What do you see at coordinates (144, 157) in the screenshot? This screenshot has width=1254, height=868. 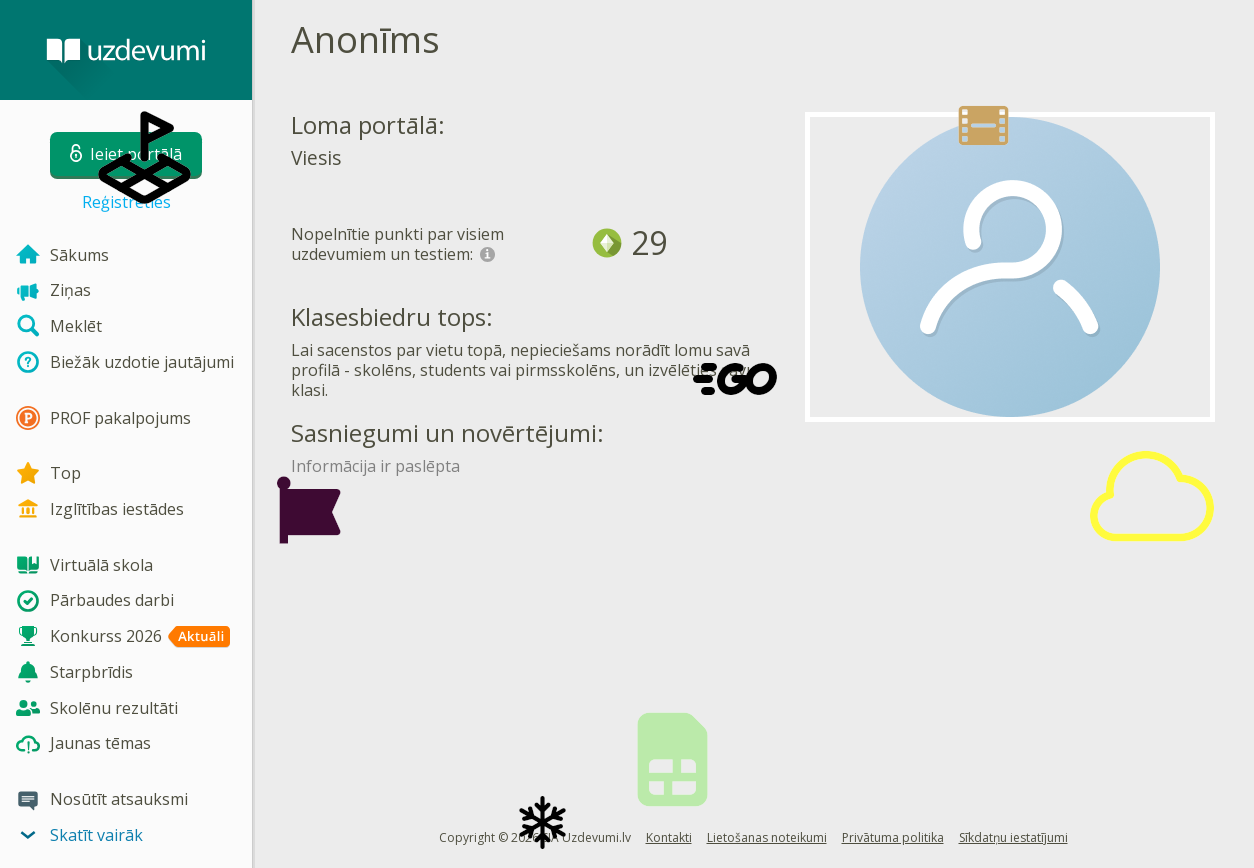 I see `view land plot or parcel details` at bounding box center [144, 157].